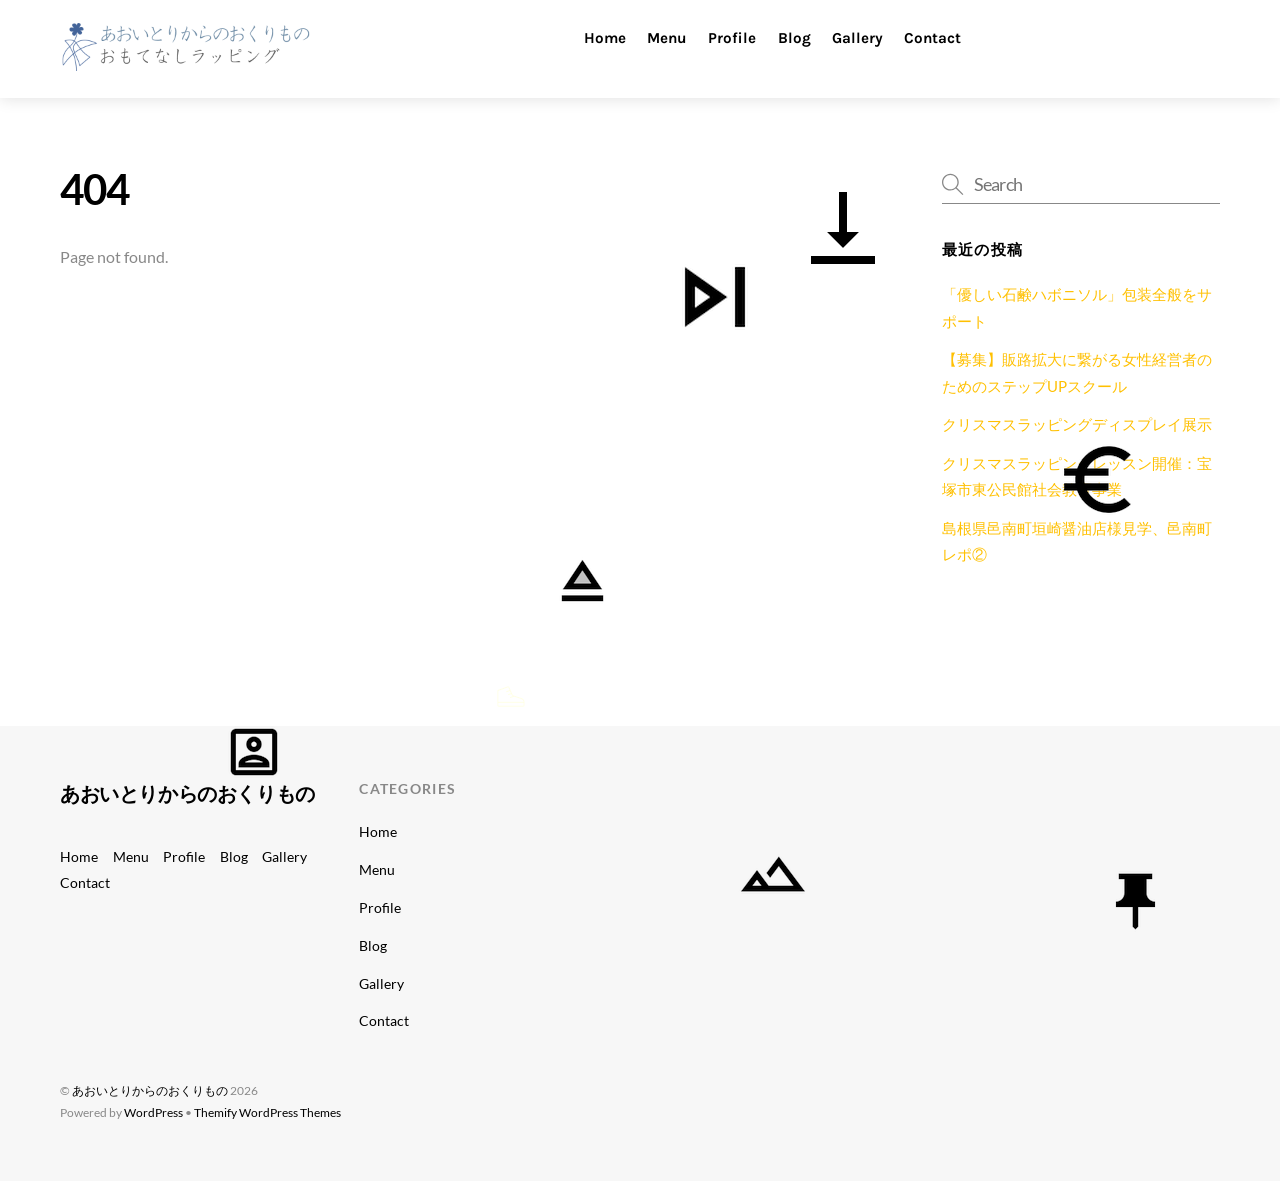 This screenshot has width=1280, height=1181. Describe the element at coordinates (1135, 901) in the screenshot. I see `pin item to keep it visible` at that location.